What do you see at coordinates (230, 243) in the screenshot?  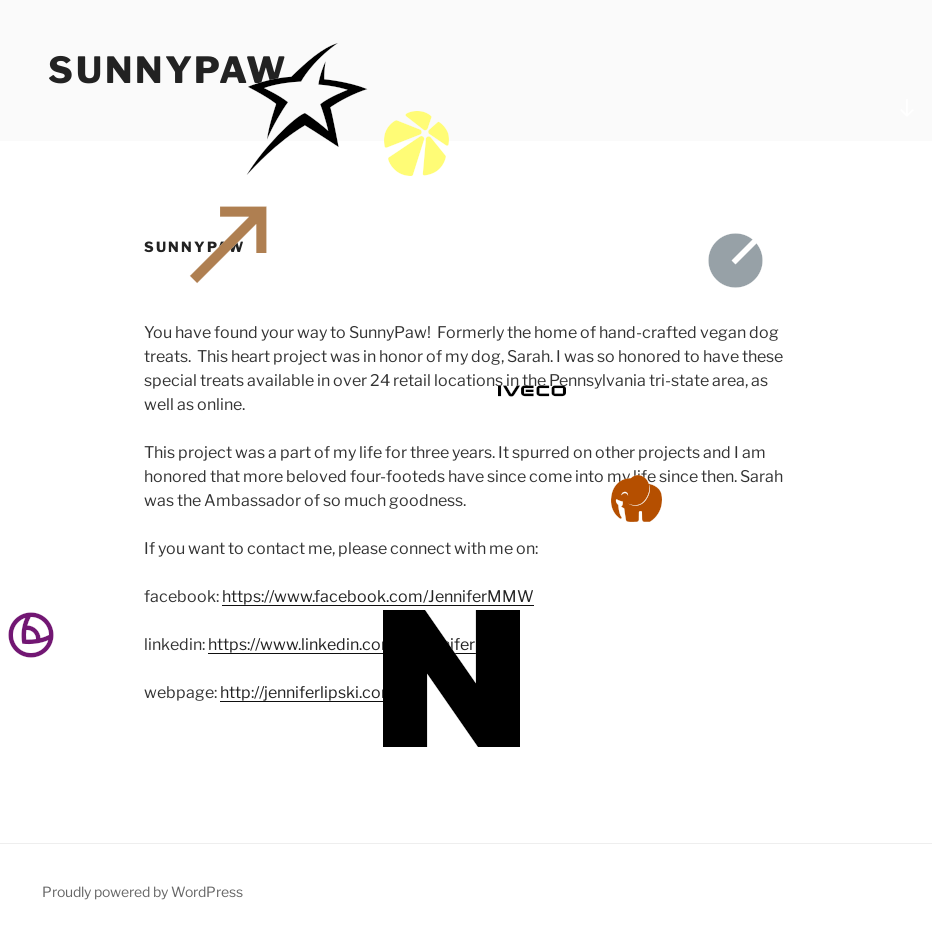 I see `open link in new tab or external window` at bounding box center [230, 243].